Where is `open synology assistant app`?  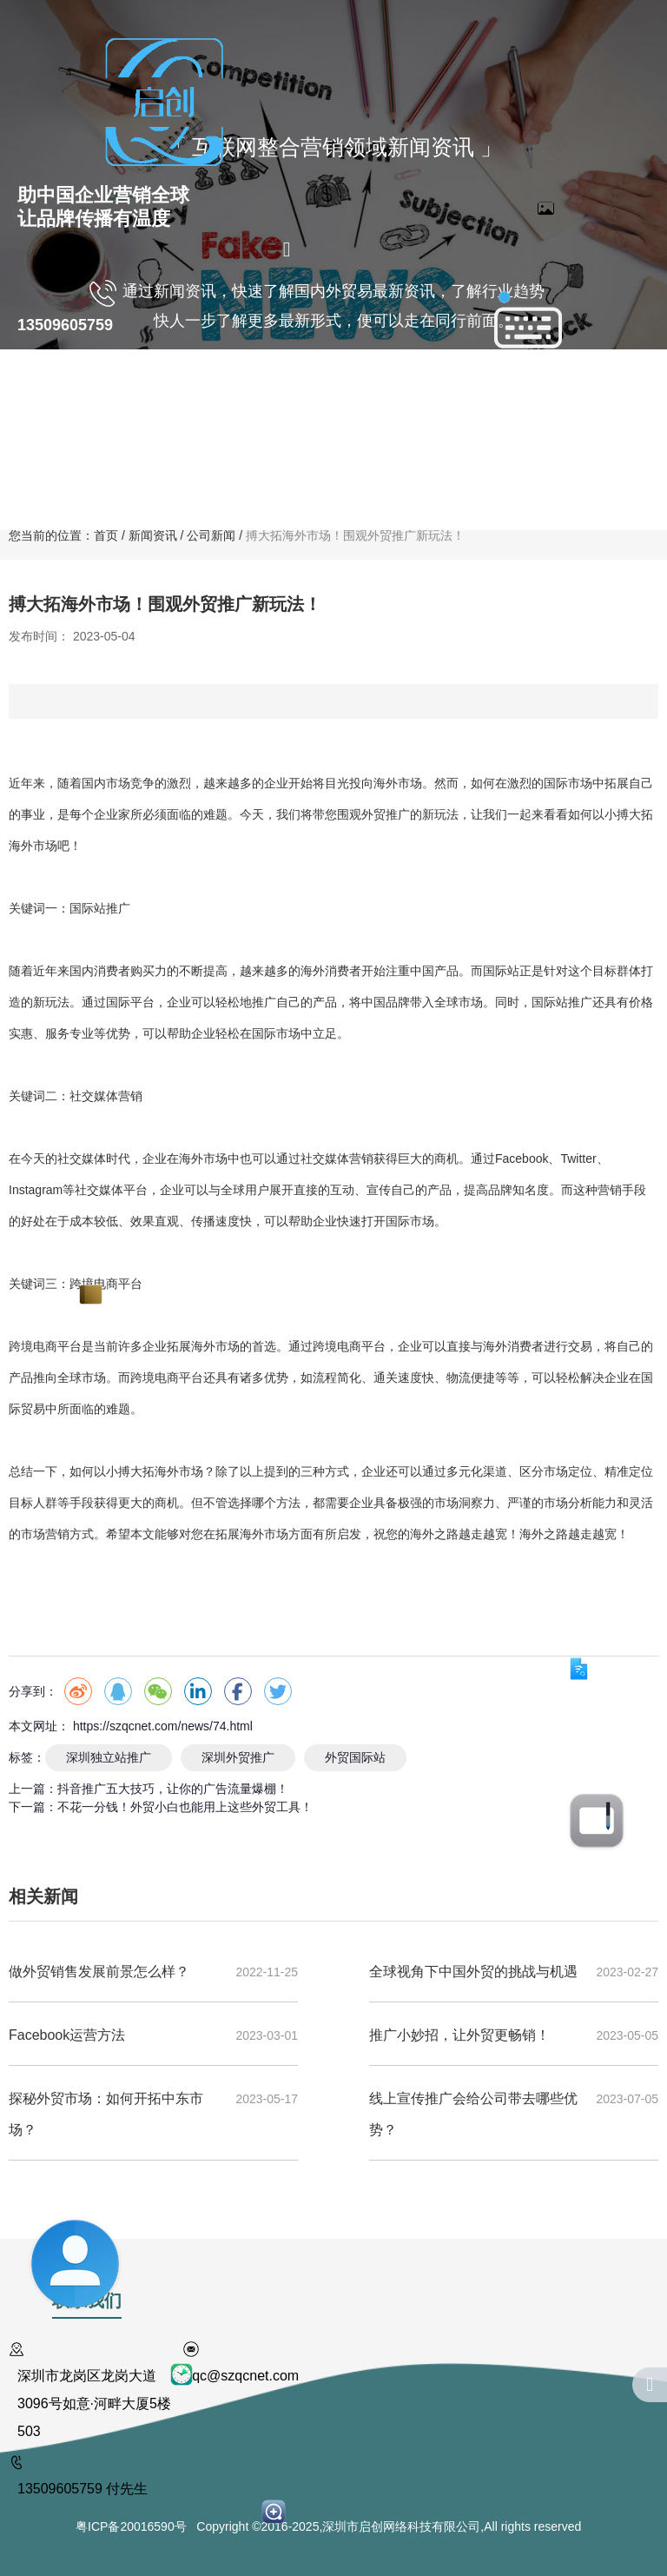 open synology assistant app is located at coordinates (274, 2512).